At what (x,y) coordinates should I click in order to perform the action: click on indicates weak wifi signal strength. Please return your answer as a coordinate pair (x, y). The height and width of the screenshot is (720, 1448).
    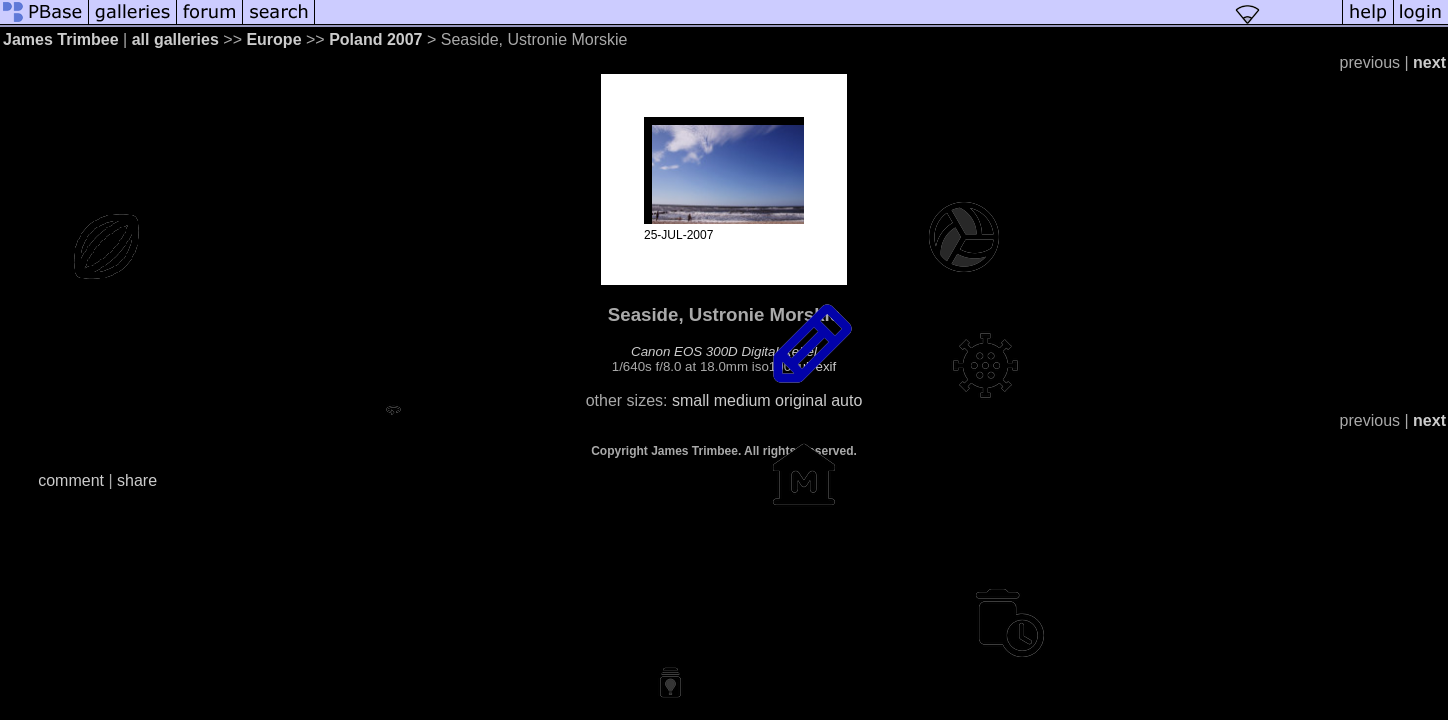
    Looking at the image, I should click on (1247, 14).